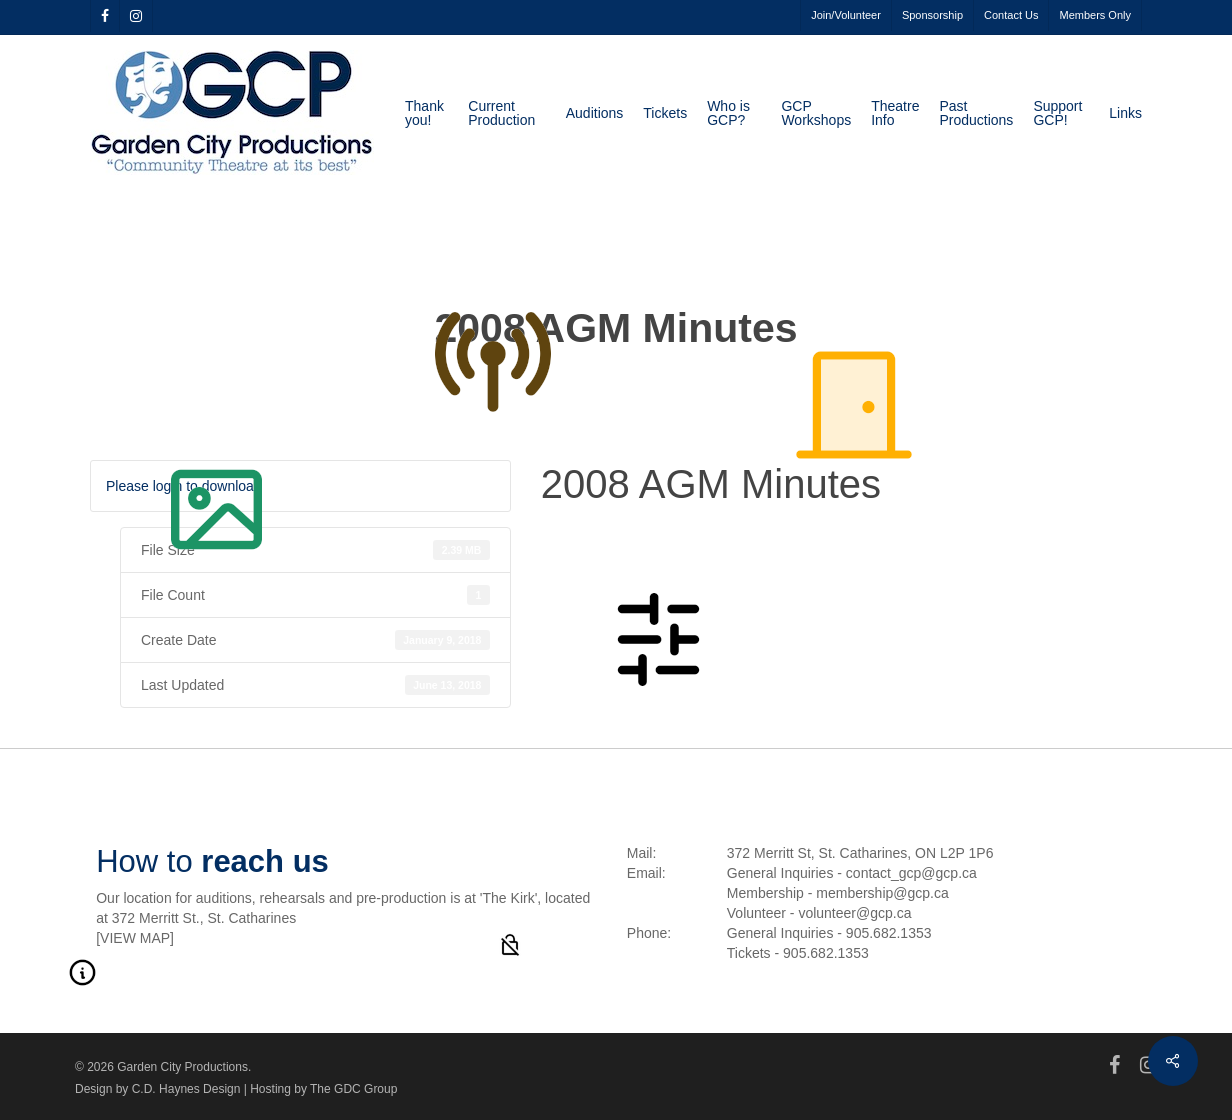 This screenshot has width=1232, height=1120. Describe the element at coordinates (493, 361) in the screenshot. I see `start a live broadcast or stream` at that location.